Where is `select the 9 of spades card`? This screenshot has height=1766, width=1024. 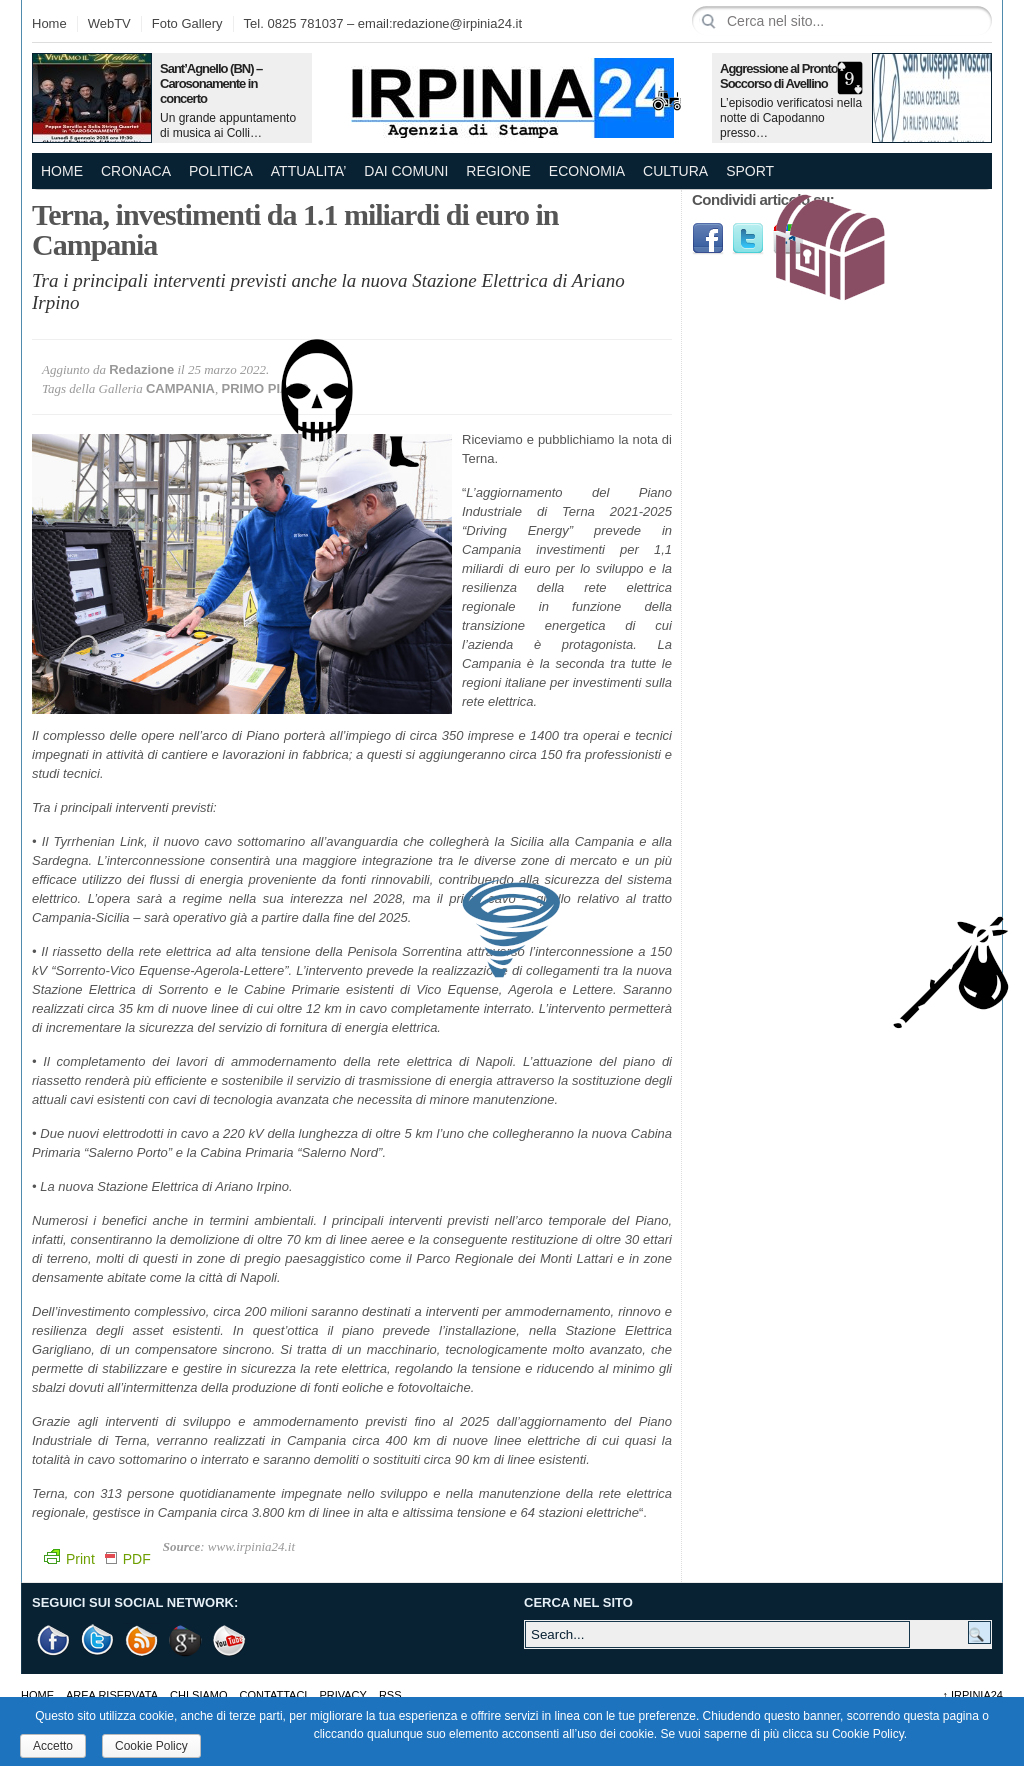
select the 9 of spades card is located at coordinates (850, 78).